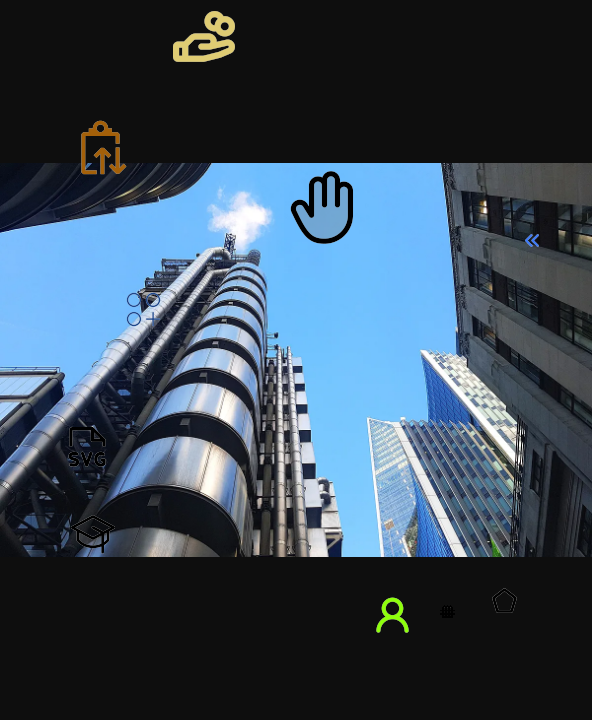 The image size is (592, 720). What do you see at coordinates (205, 38) in the screenshot?
I see `make a payment or donation` at bounding box center [205, 38].